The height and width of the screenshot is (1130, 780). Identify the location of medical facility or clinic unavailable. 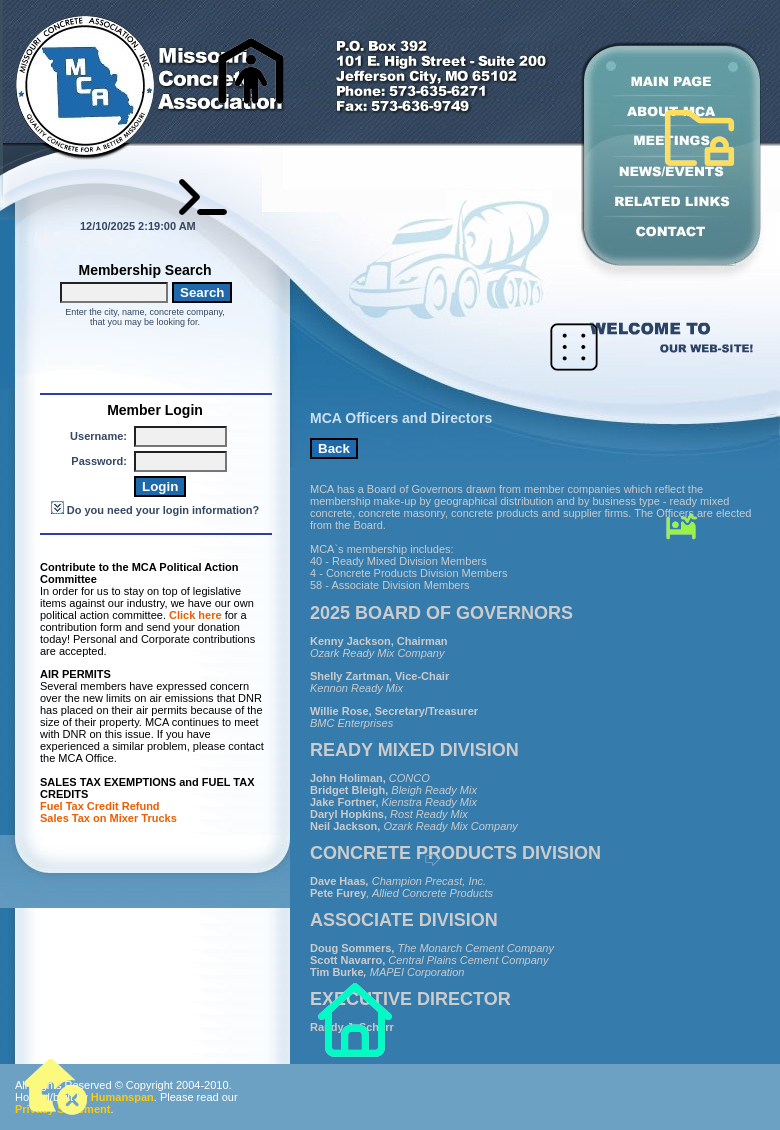
(54, 1085).